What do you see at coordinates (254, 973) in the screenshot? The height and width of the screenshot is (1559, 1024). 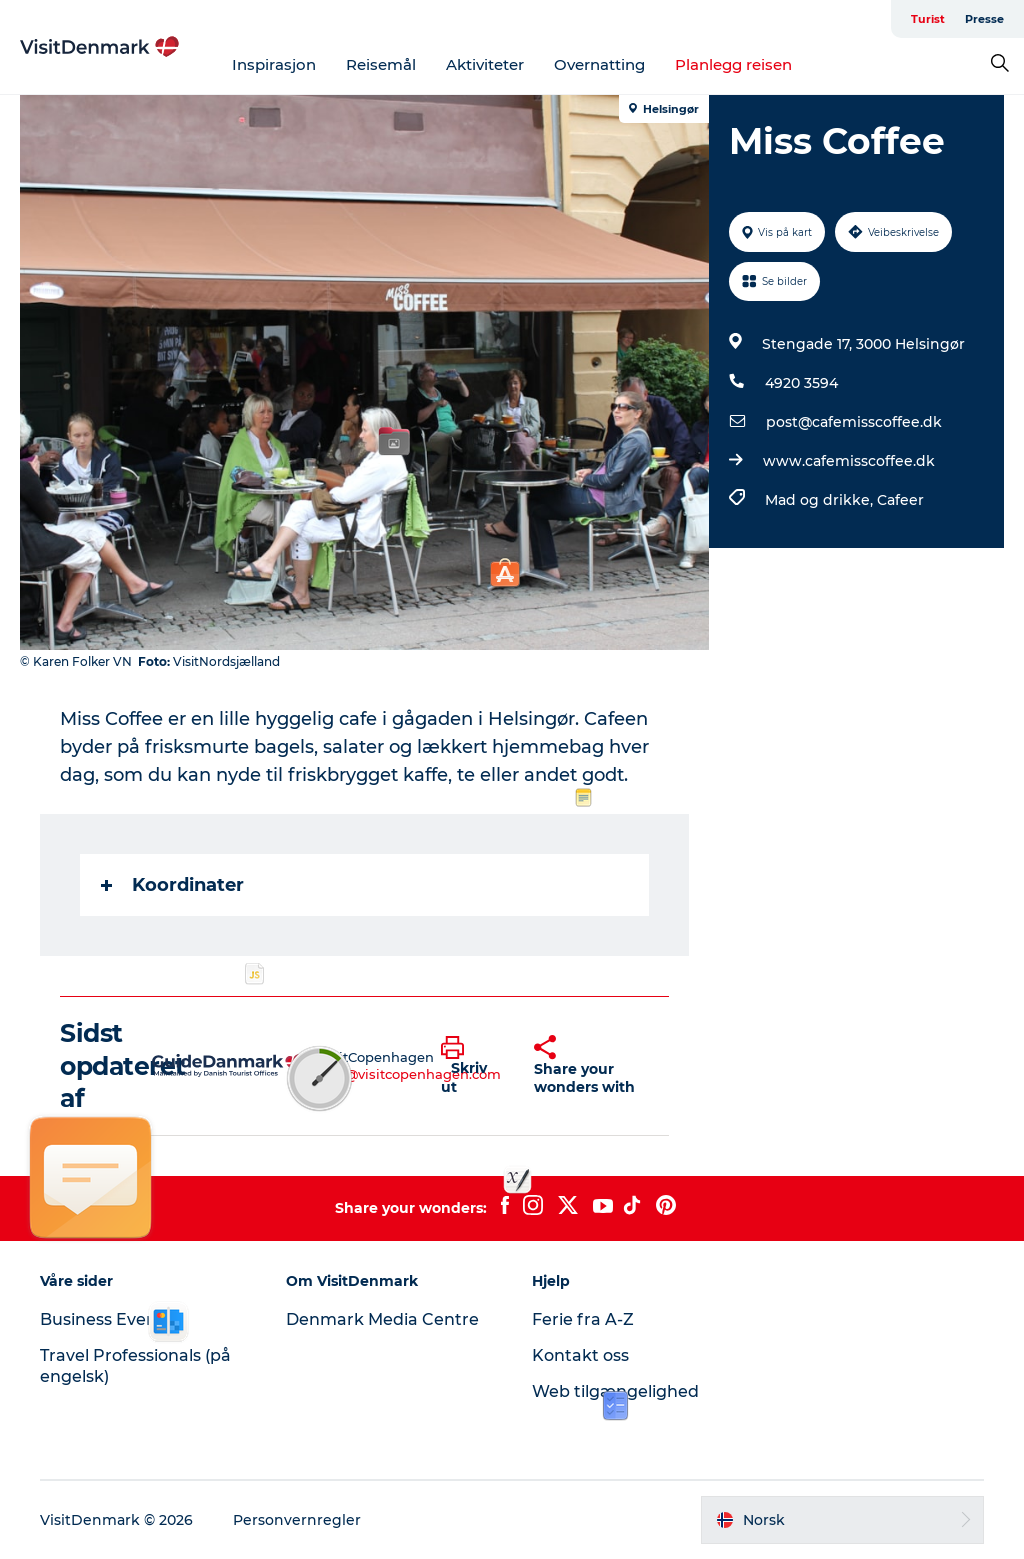 I see `indicates a javascript source file` at bounding box center [254, 973].